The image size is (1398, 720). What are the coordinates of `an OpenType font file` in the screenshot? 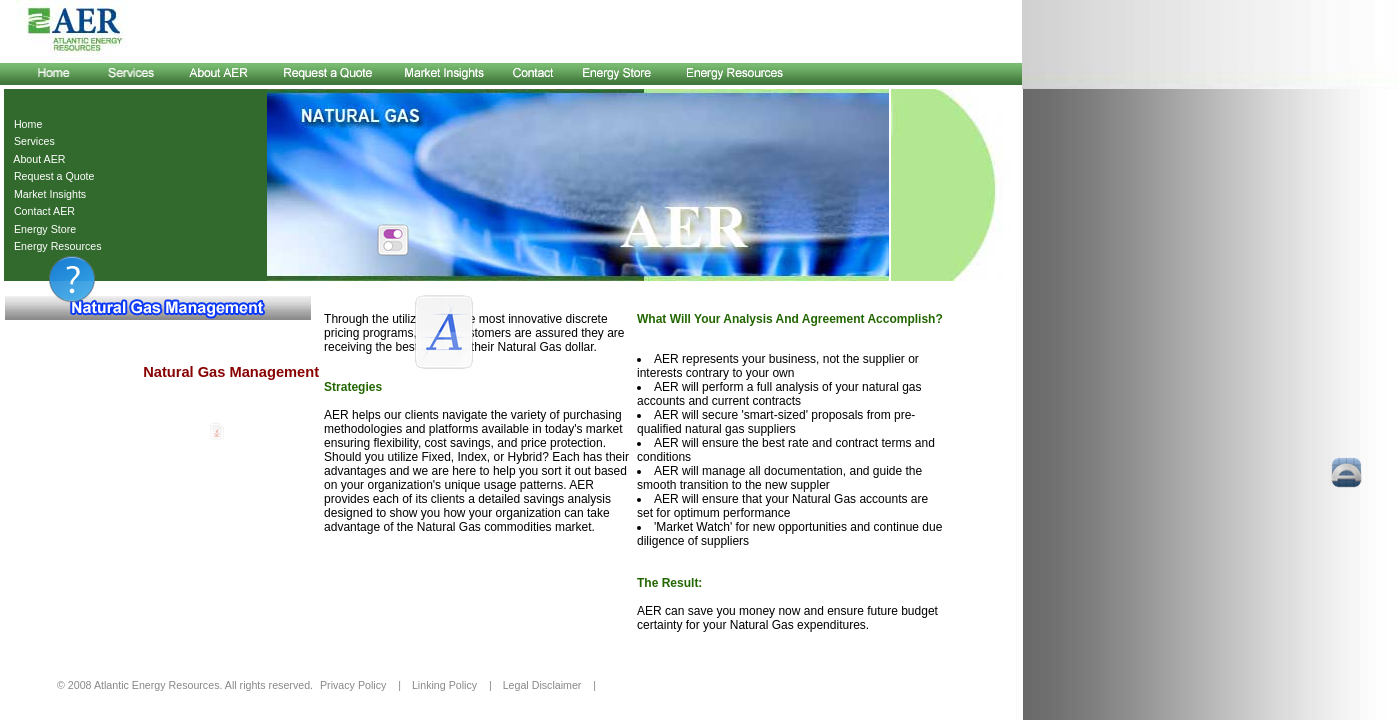 It's located at (444, 332).